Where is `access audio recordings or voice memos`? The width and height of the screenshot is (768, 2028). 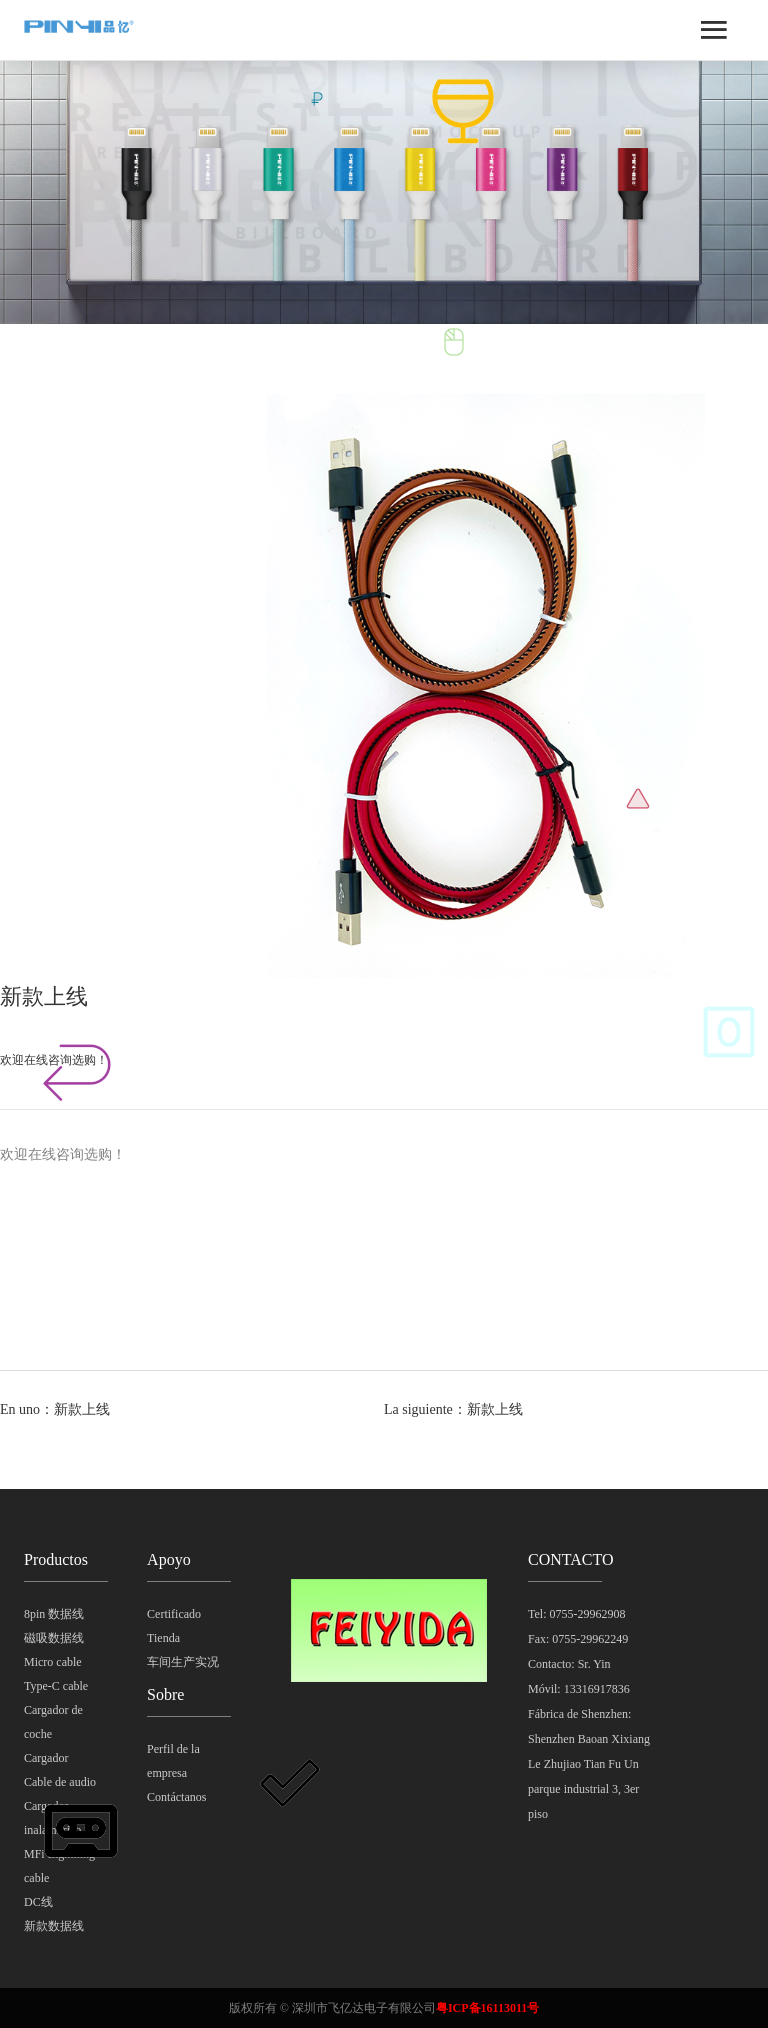 access audio recordings or voice memos is located at coordinates (81, 1831).